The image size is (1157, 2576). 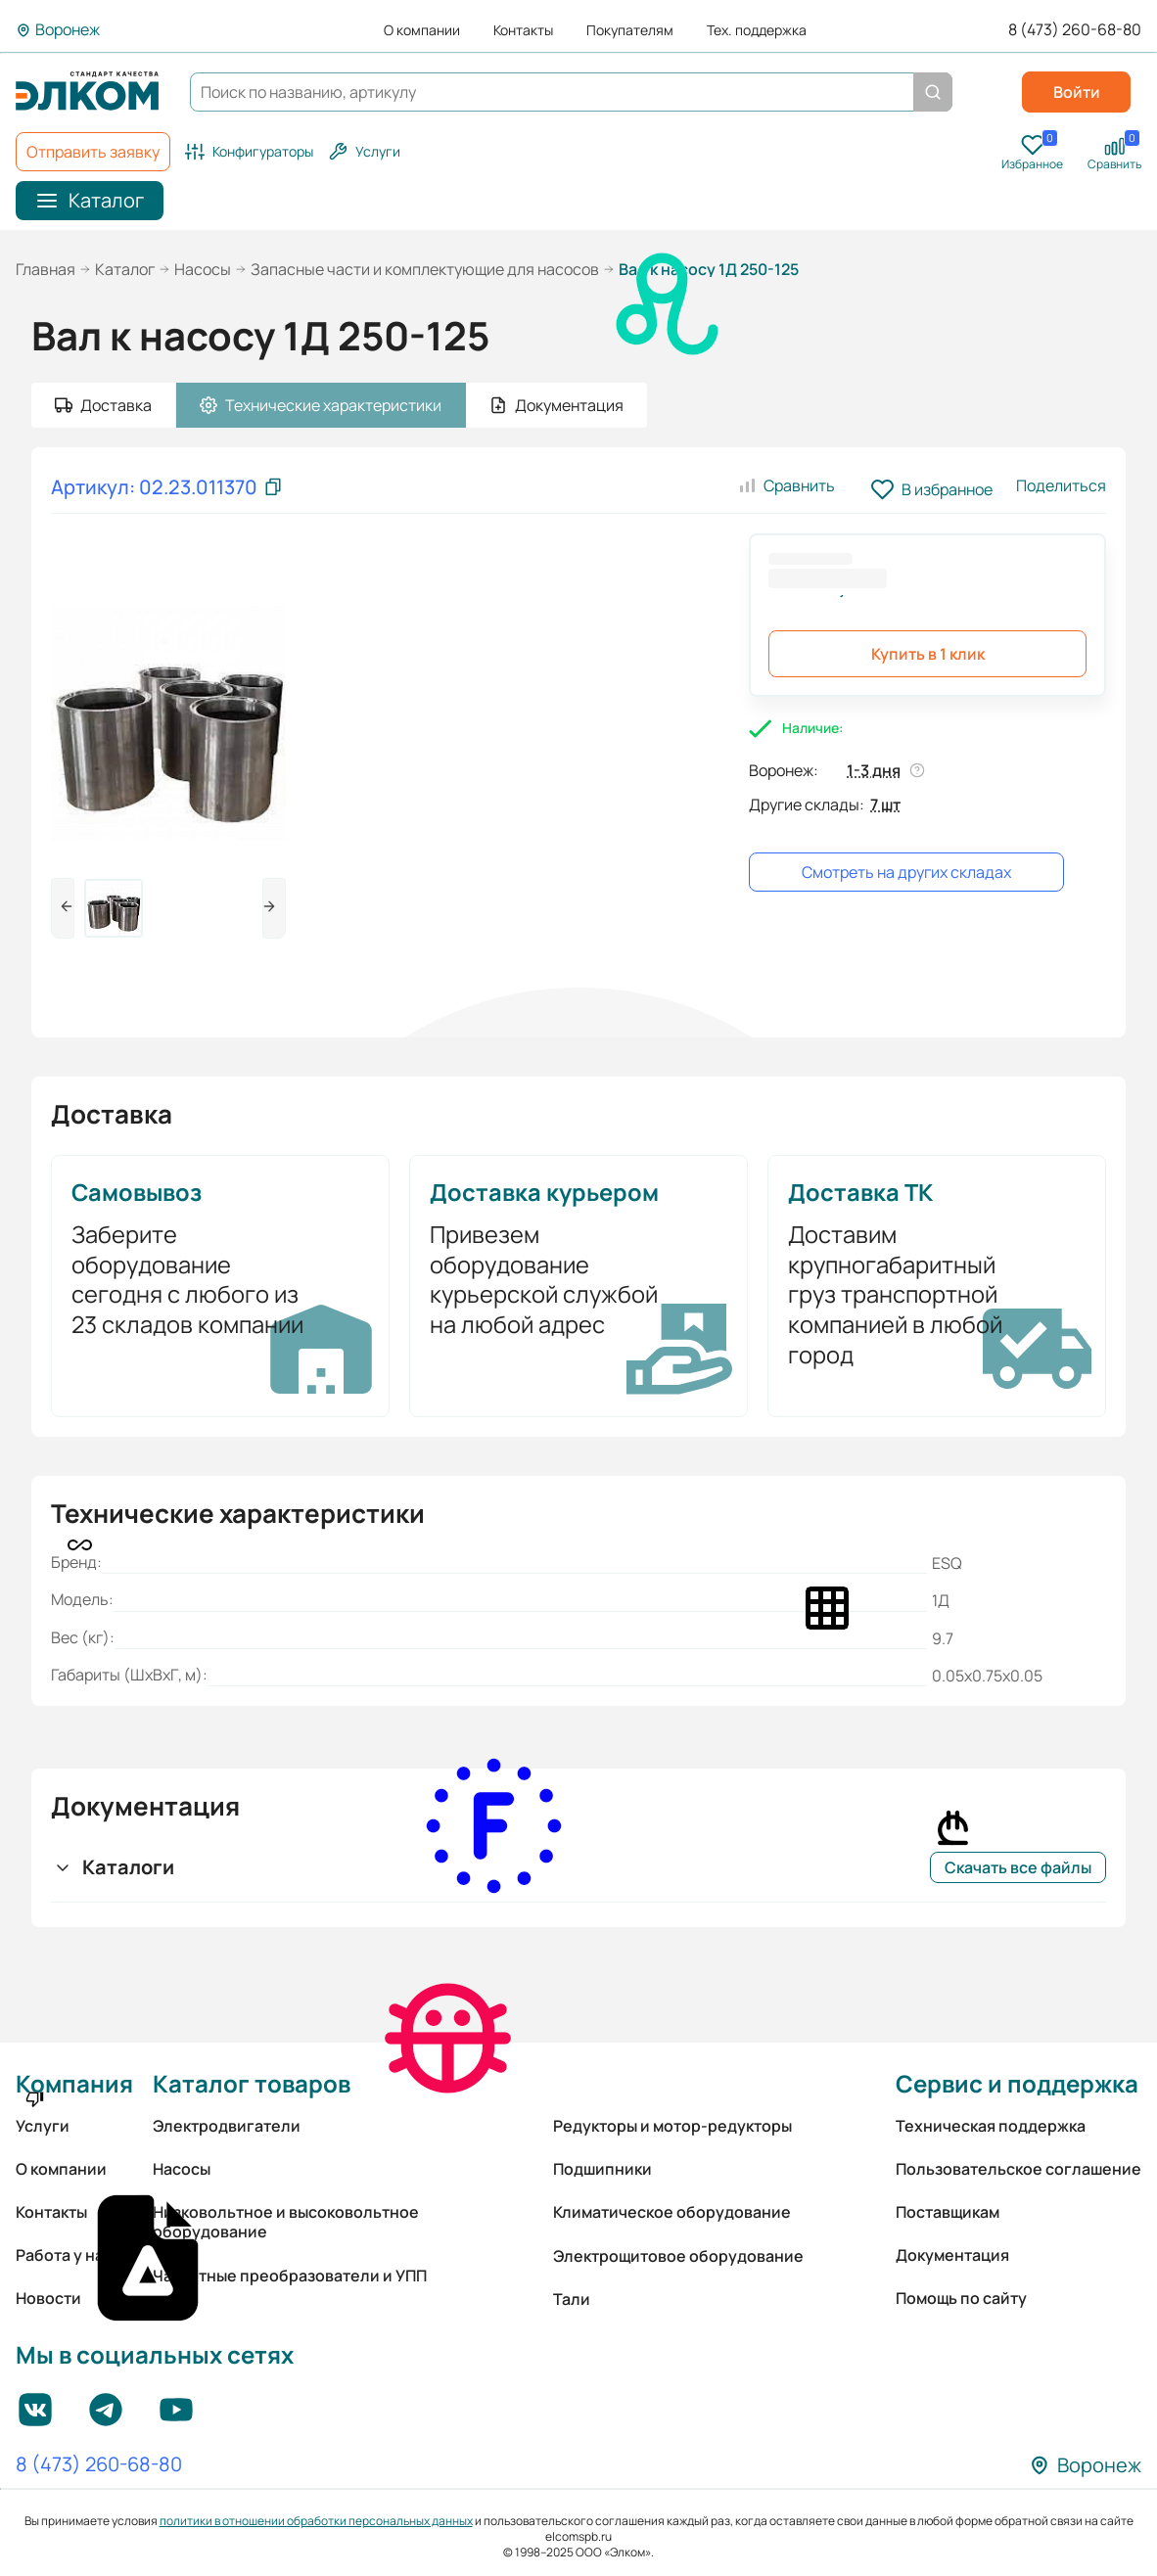 I want to click on report a bug or issue, so click(x=447, y=2038).